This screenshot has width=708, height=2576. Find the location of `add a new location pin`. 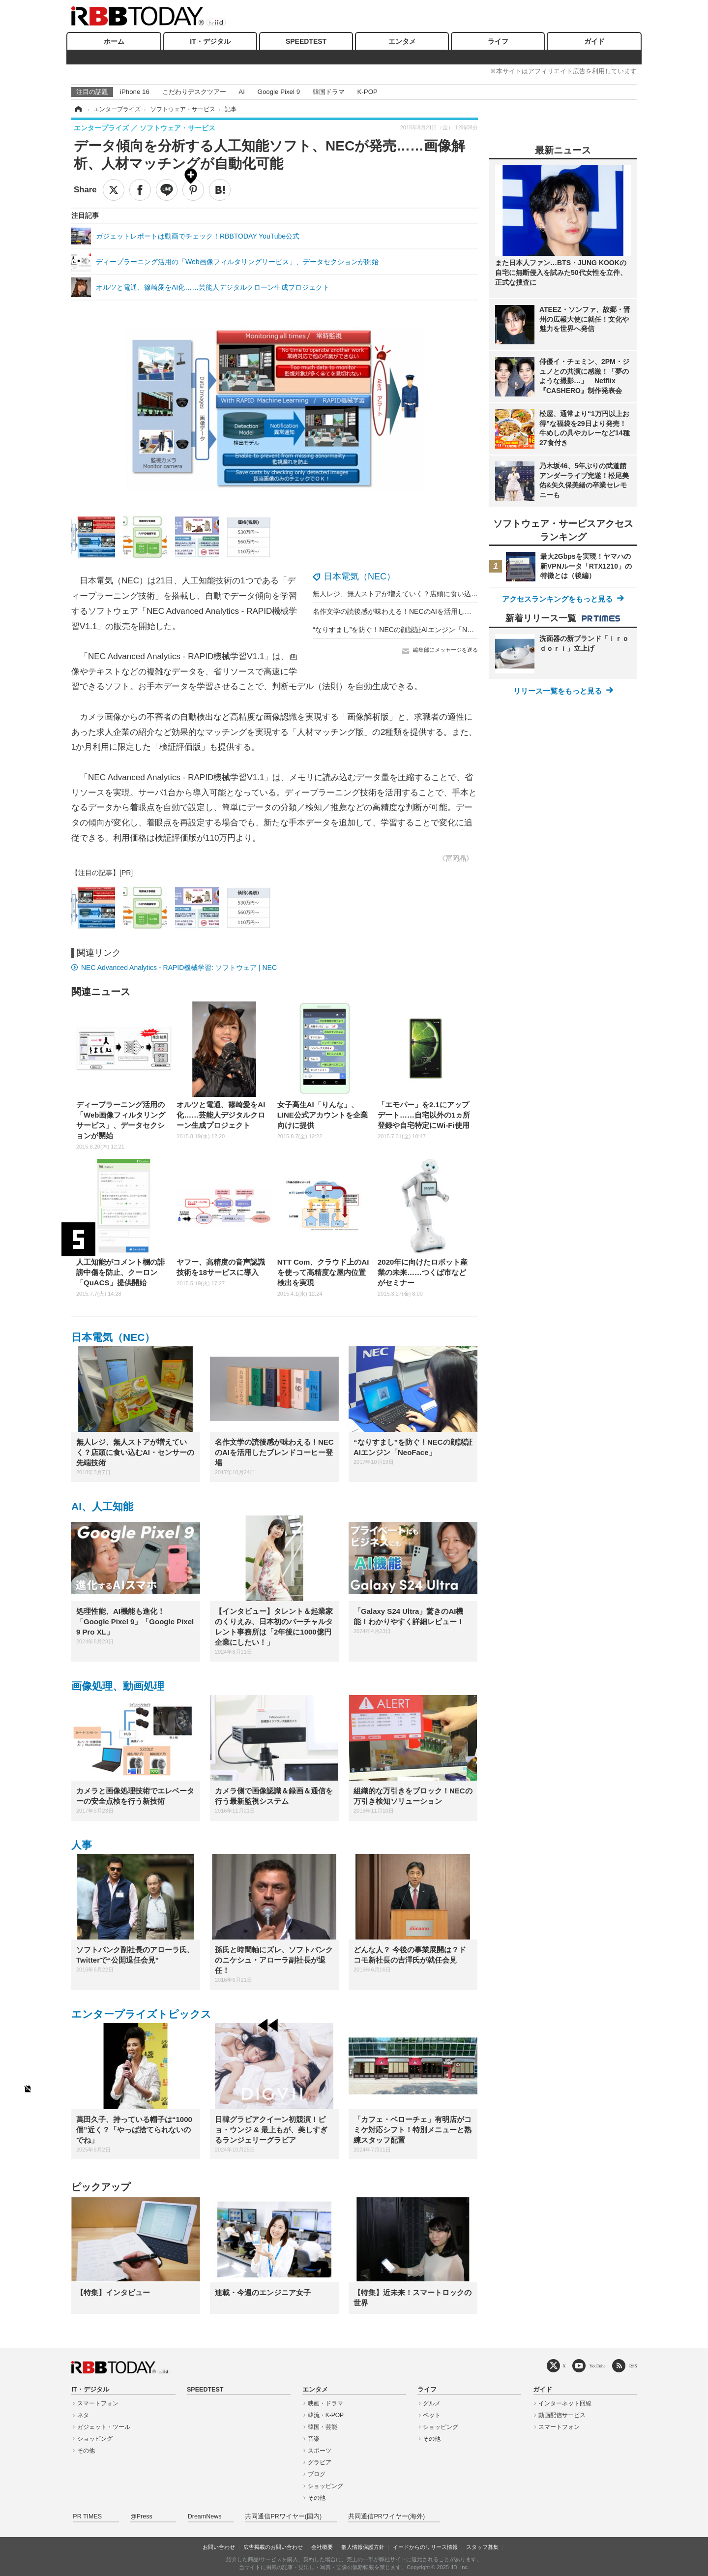

add a new location pin is located at coordinates (191, 176).